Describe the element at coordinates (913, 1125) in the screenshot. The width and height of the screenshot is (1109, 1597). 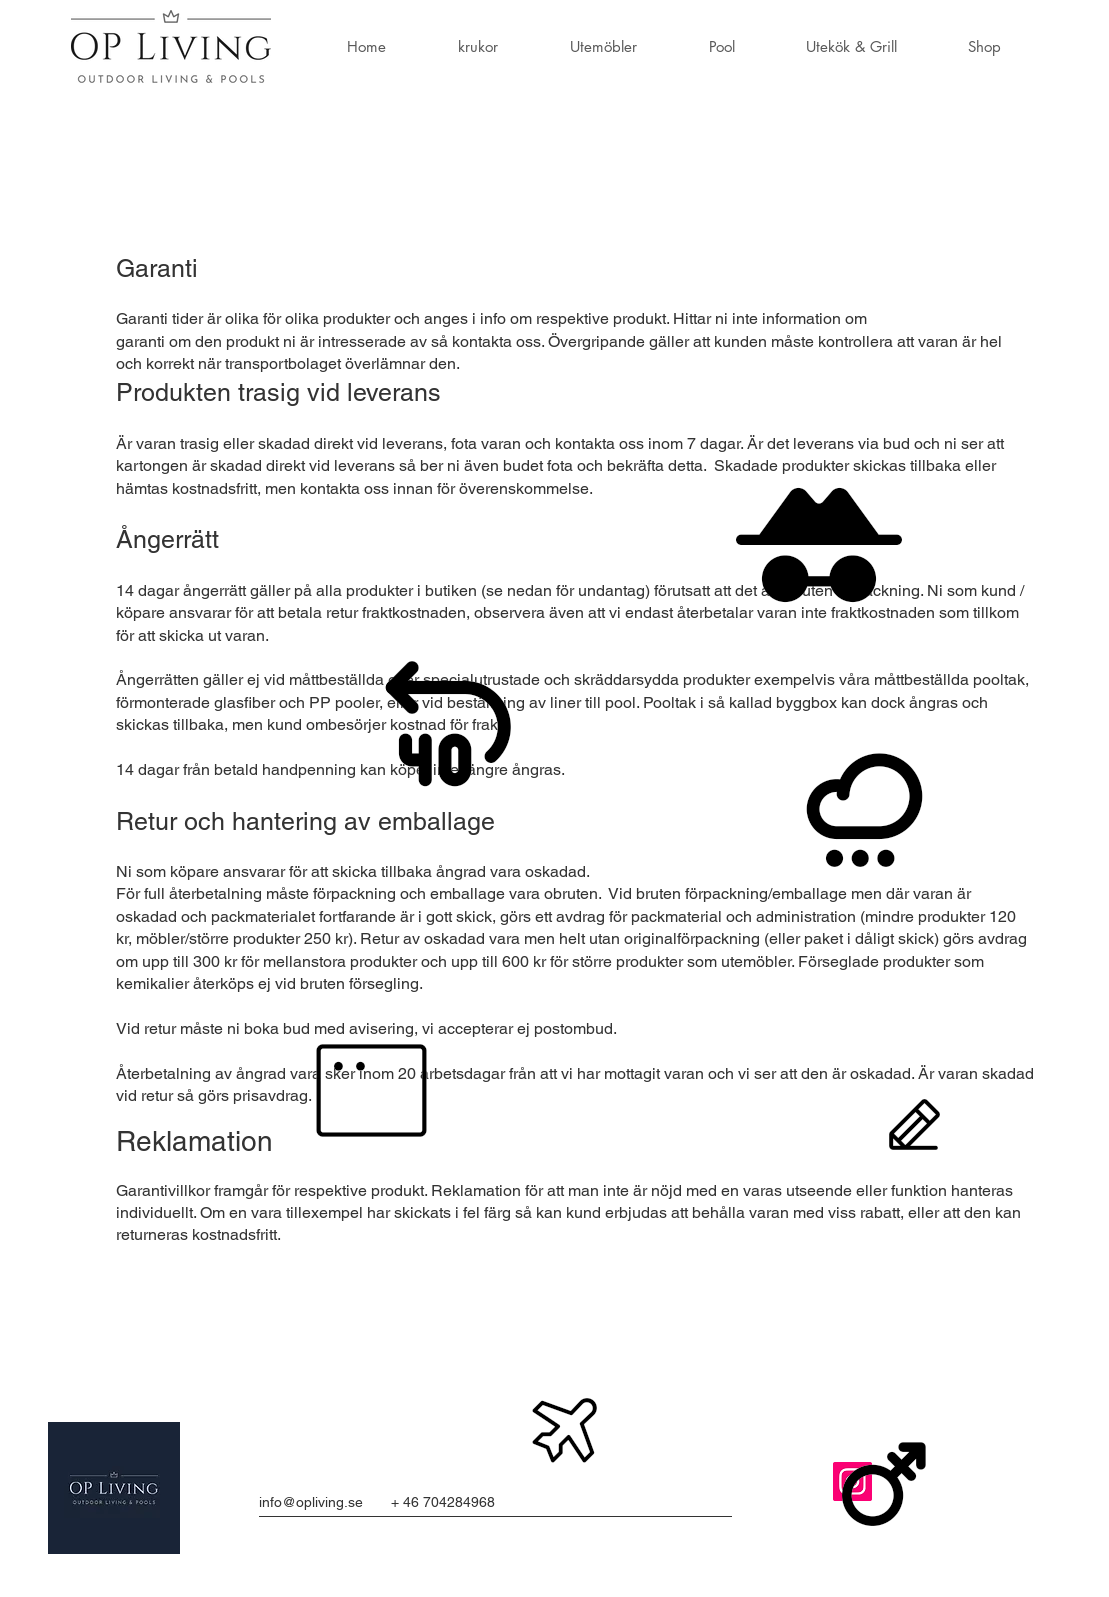
I see `edit text or content` at that location.